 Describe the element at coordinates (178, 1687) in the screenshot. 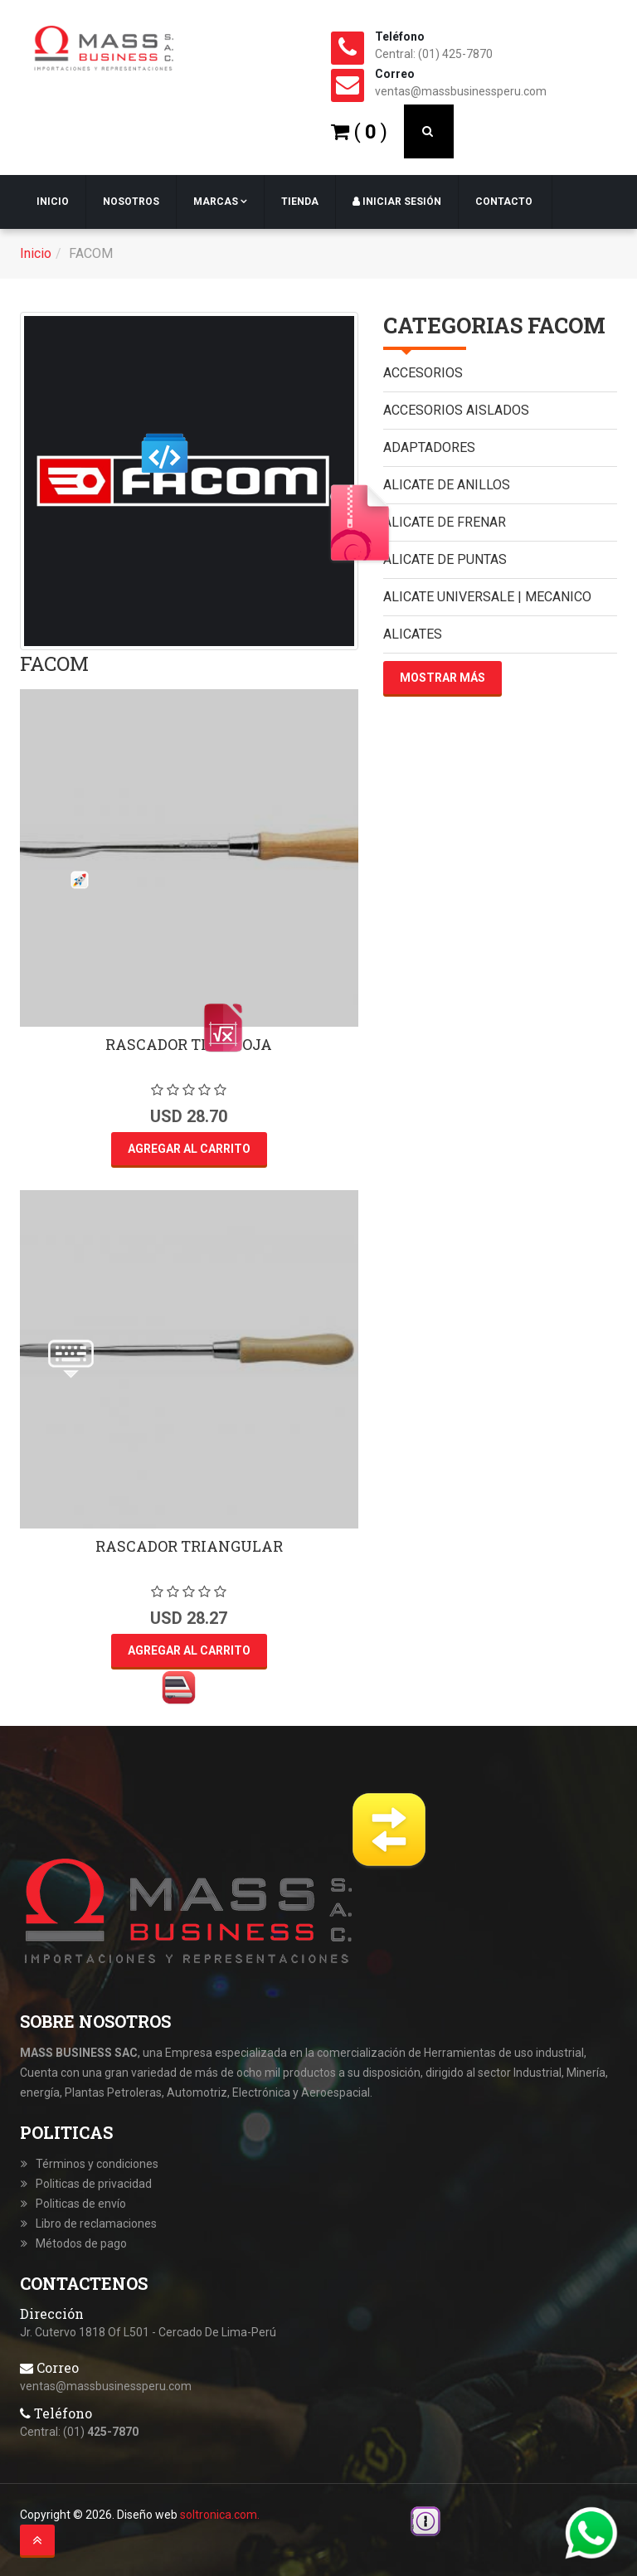

I see `open the DieBahn train travel app` at that location.